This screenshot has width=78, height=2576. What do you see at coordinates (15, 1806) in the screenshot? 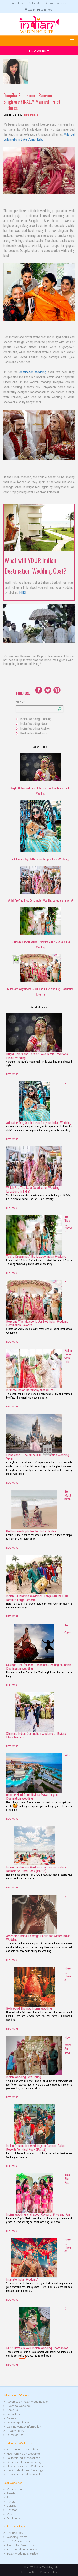
I see `indicates a playful or teasing tone in messaging` at bounding box center [15, 1806].